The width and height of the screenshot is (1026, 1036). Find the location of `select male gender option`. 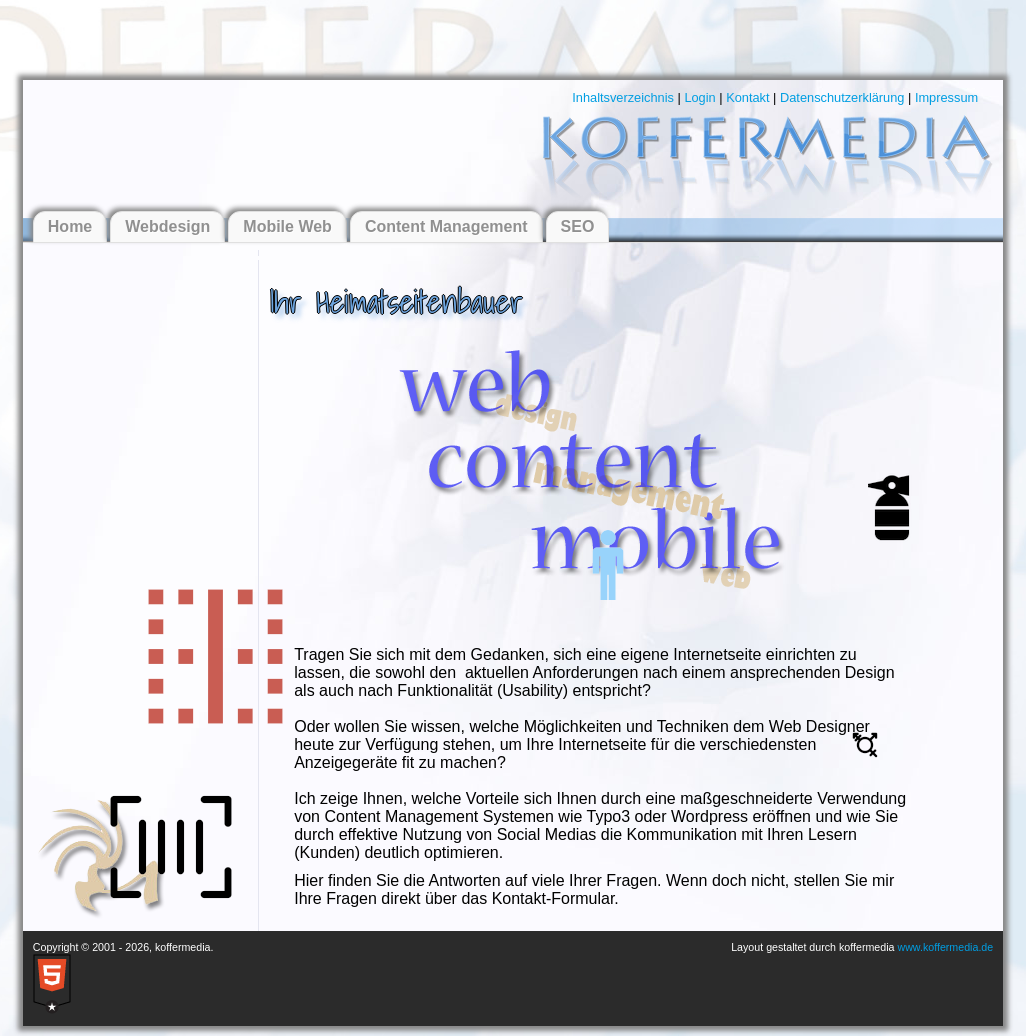

select male gender option is located at coordinates (608, 565).